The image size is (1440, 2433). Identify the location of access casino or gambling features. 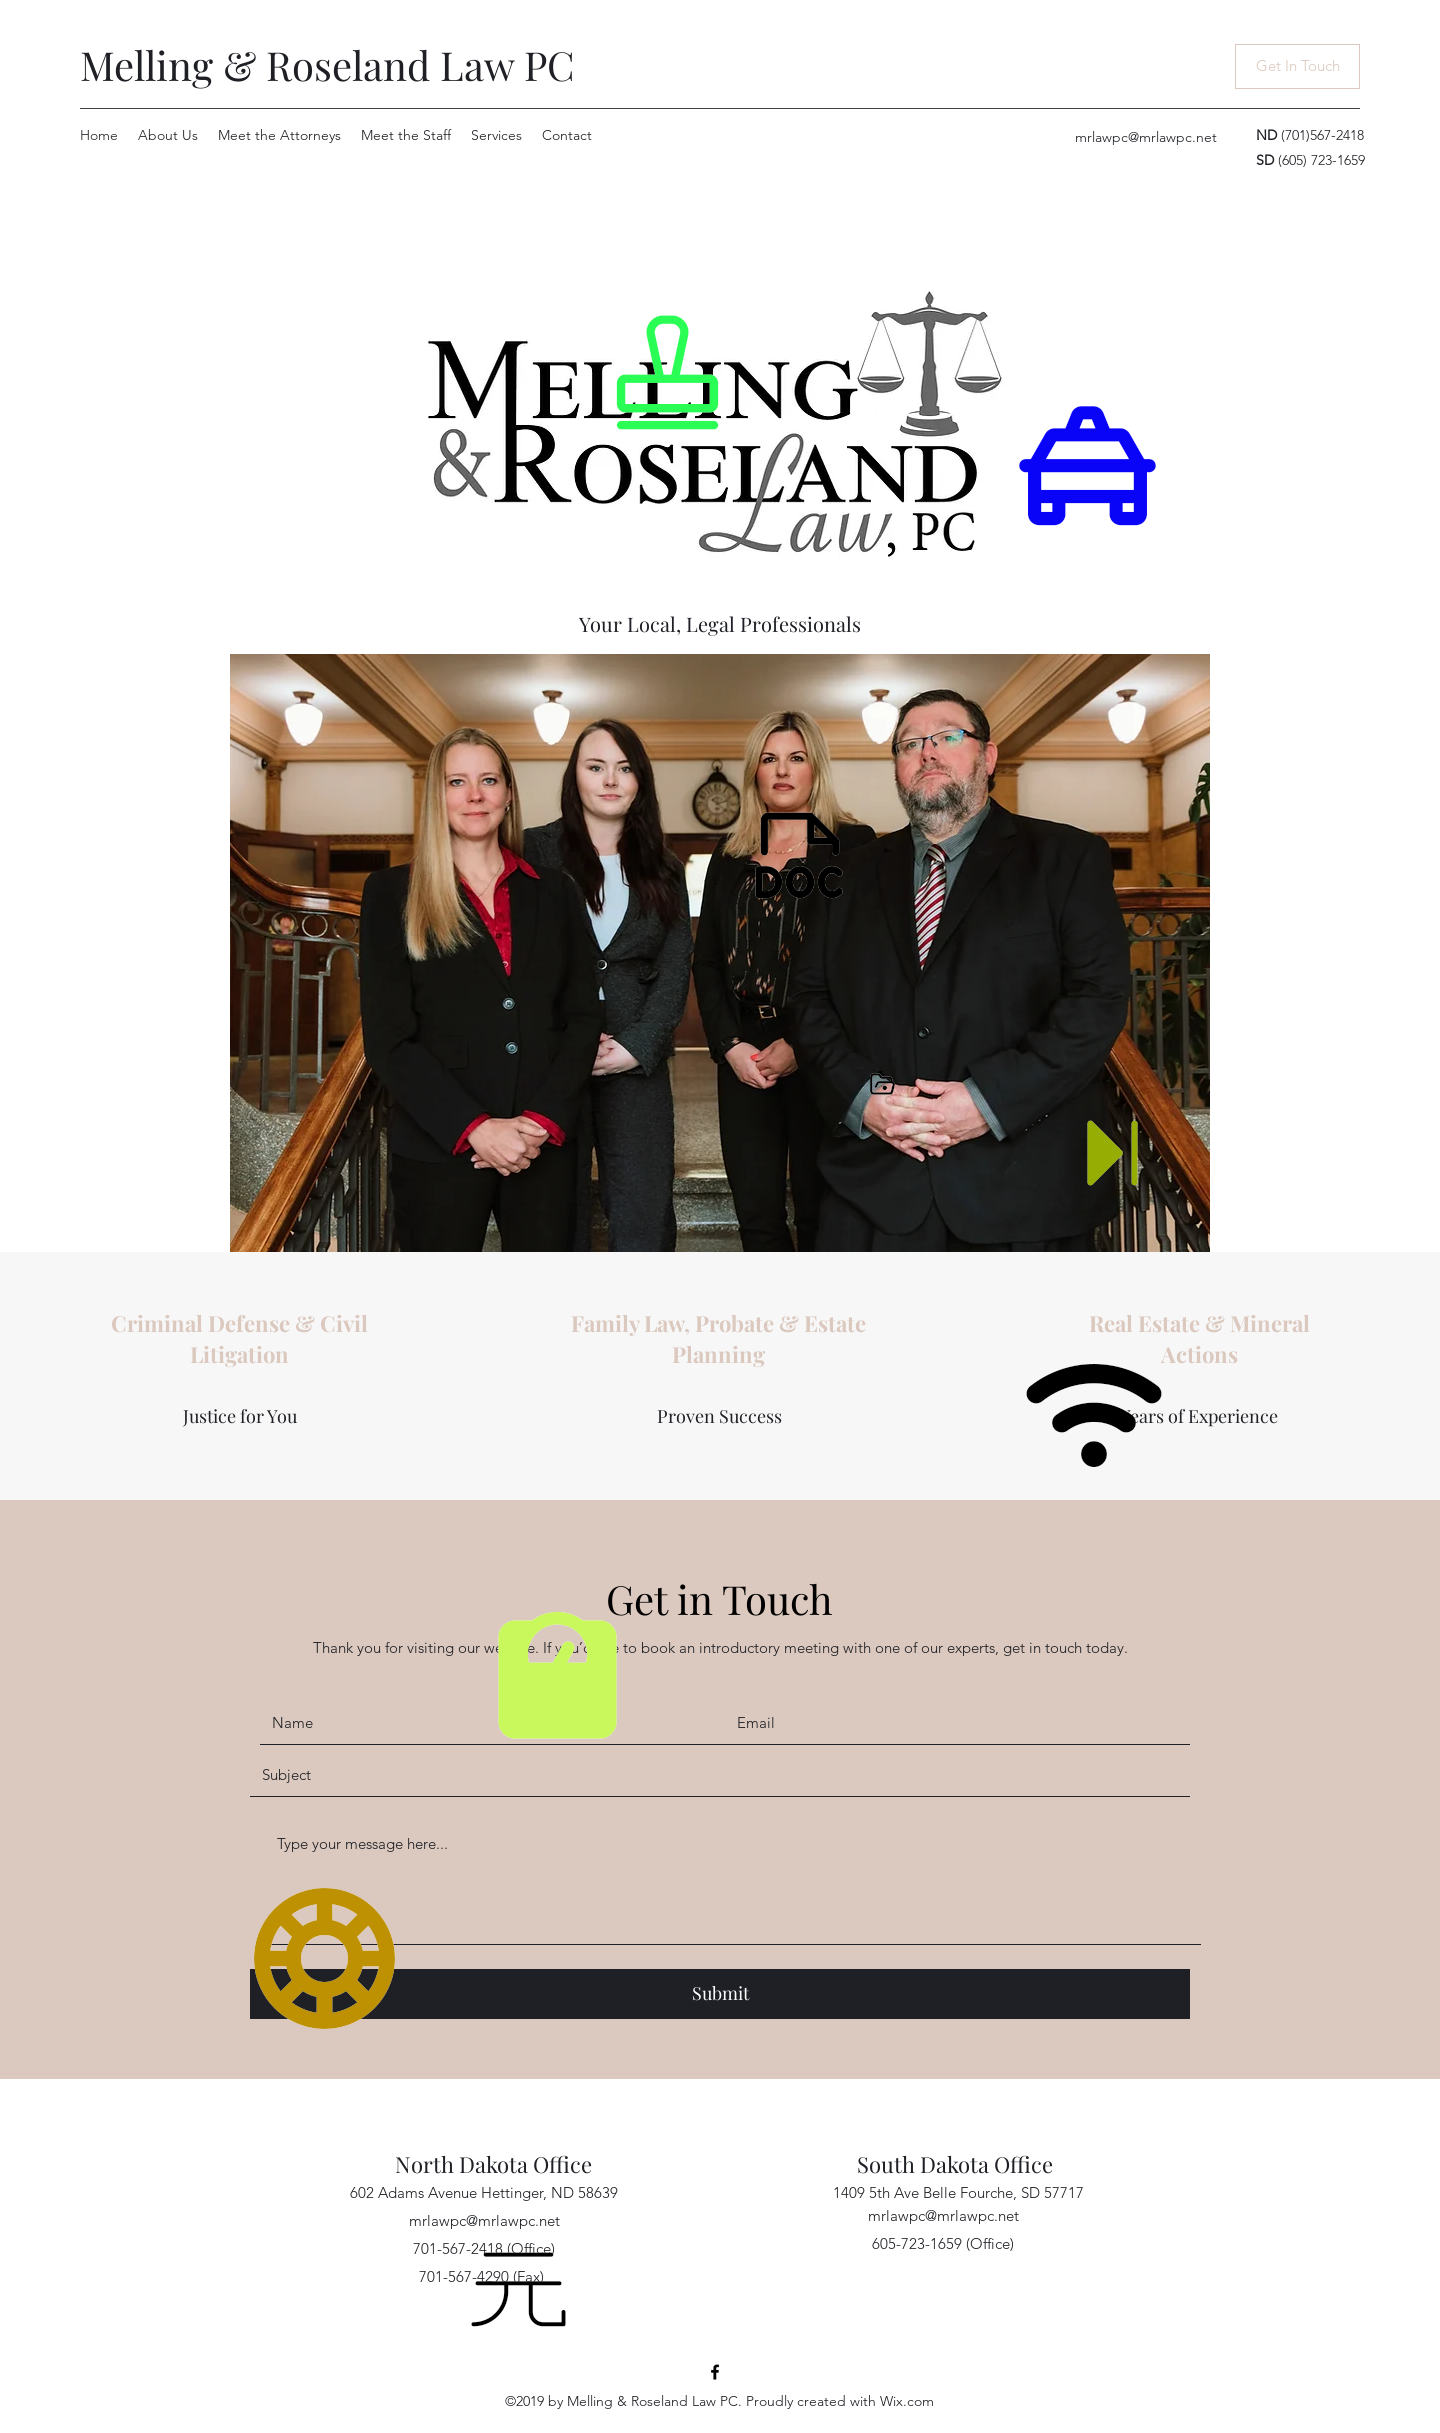
(324, 1958).